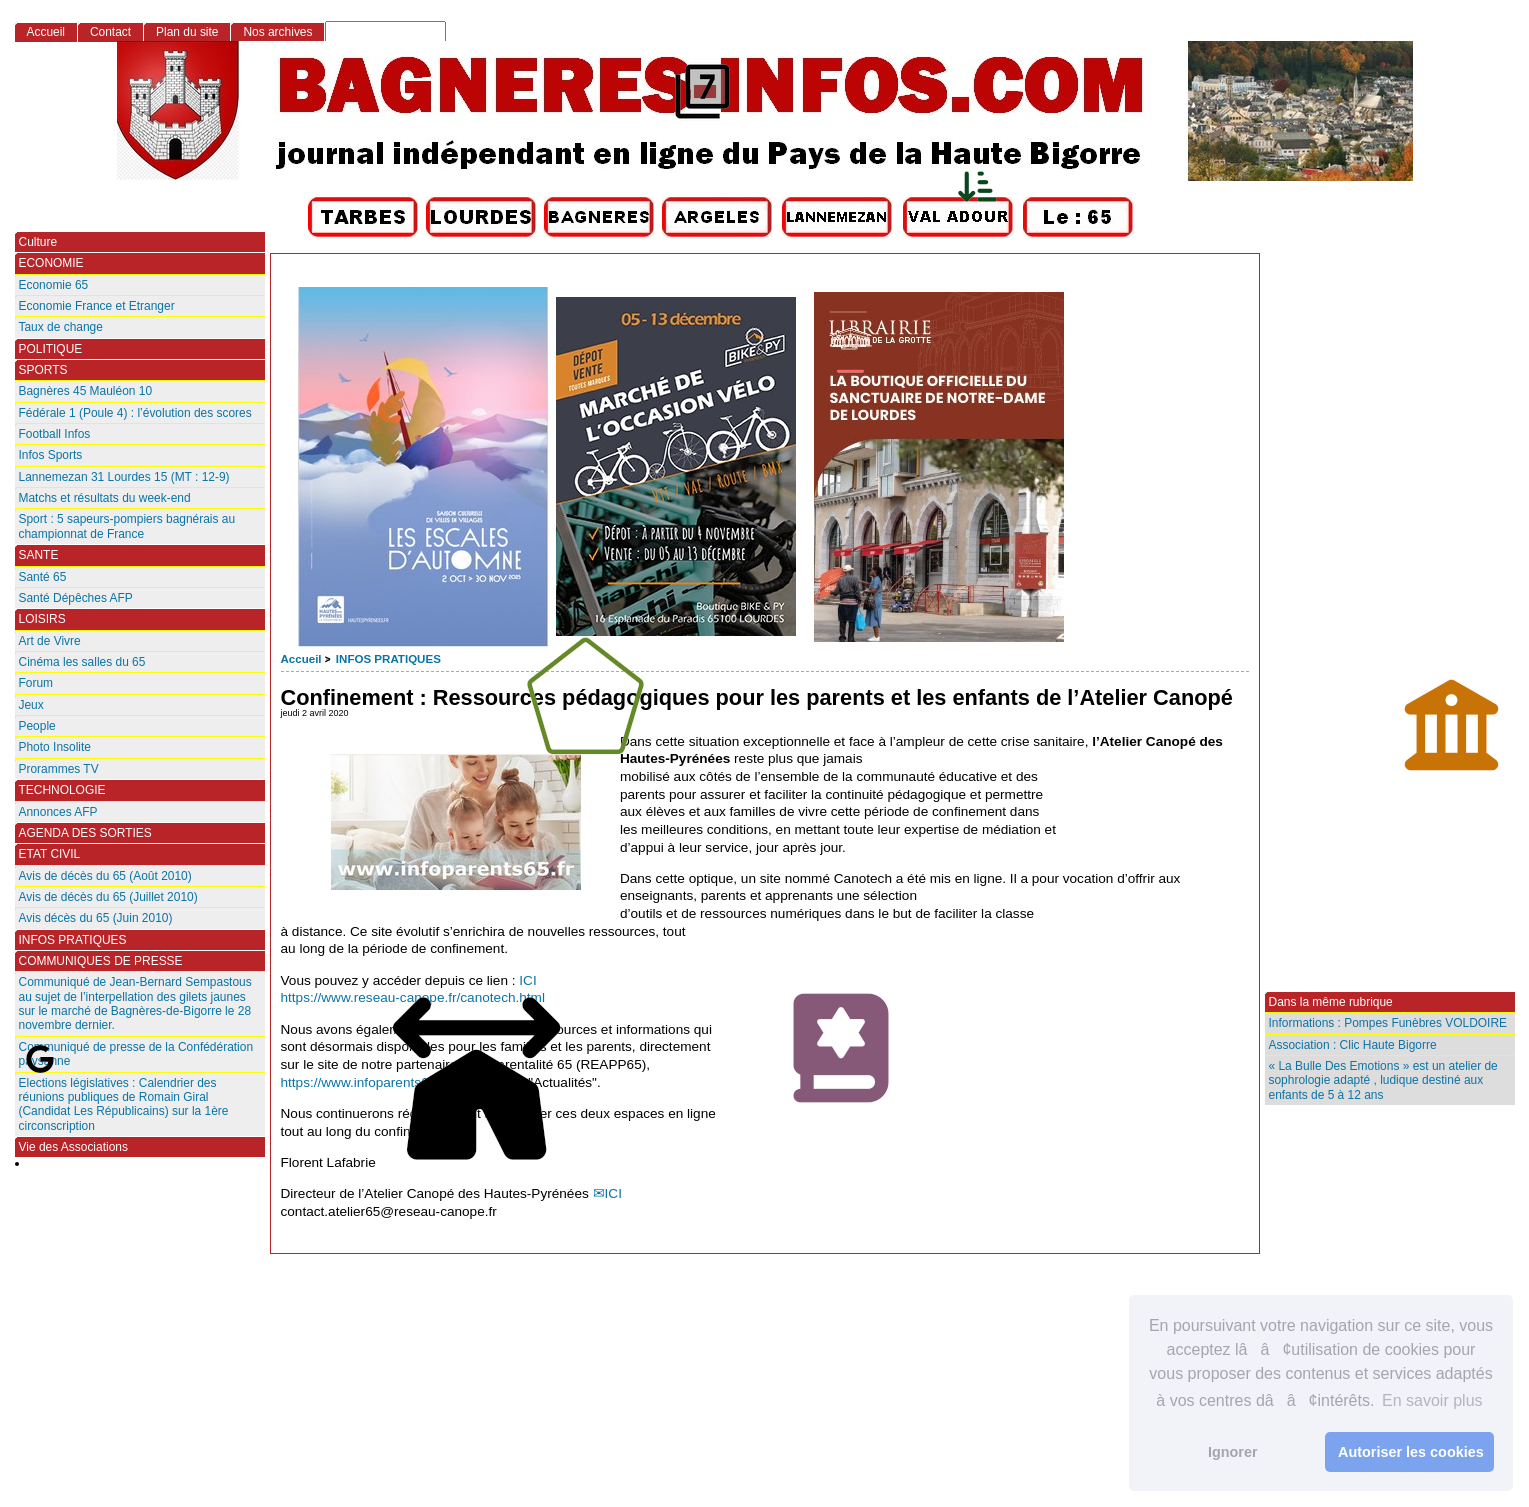 The image size is (1529, 1507). I want to click on sign in with Google, so click(40, 1059).